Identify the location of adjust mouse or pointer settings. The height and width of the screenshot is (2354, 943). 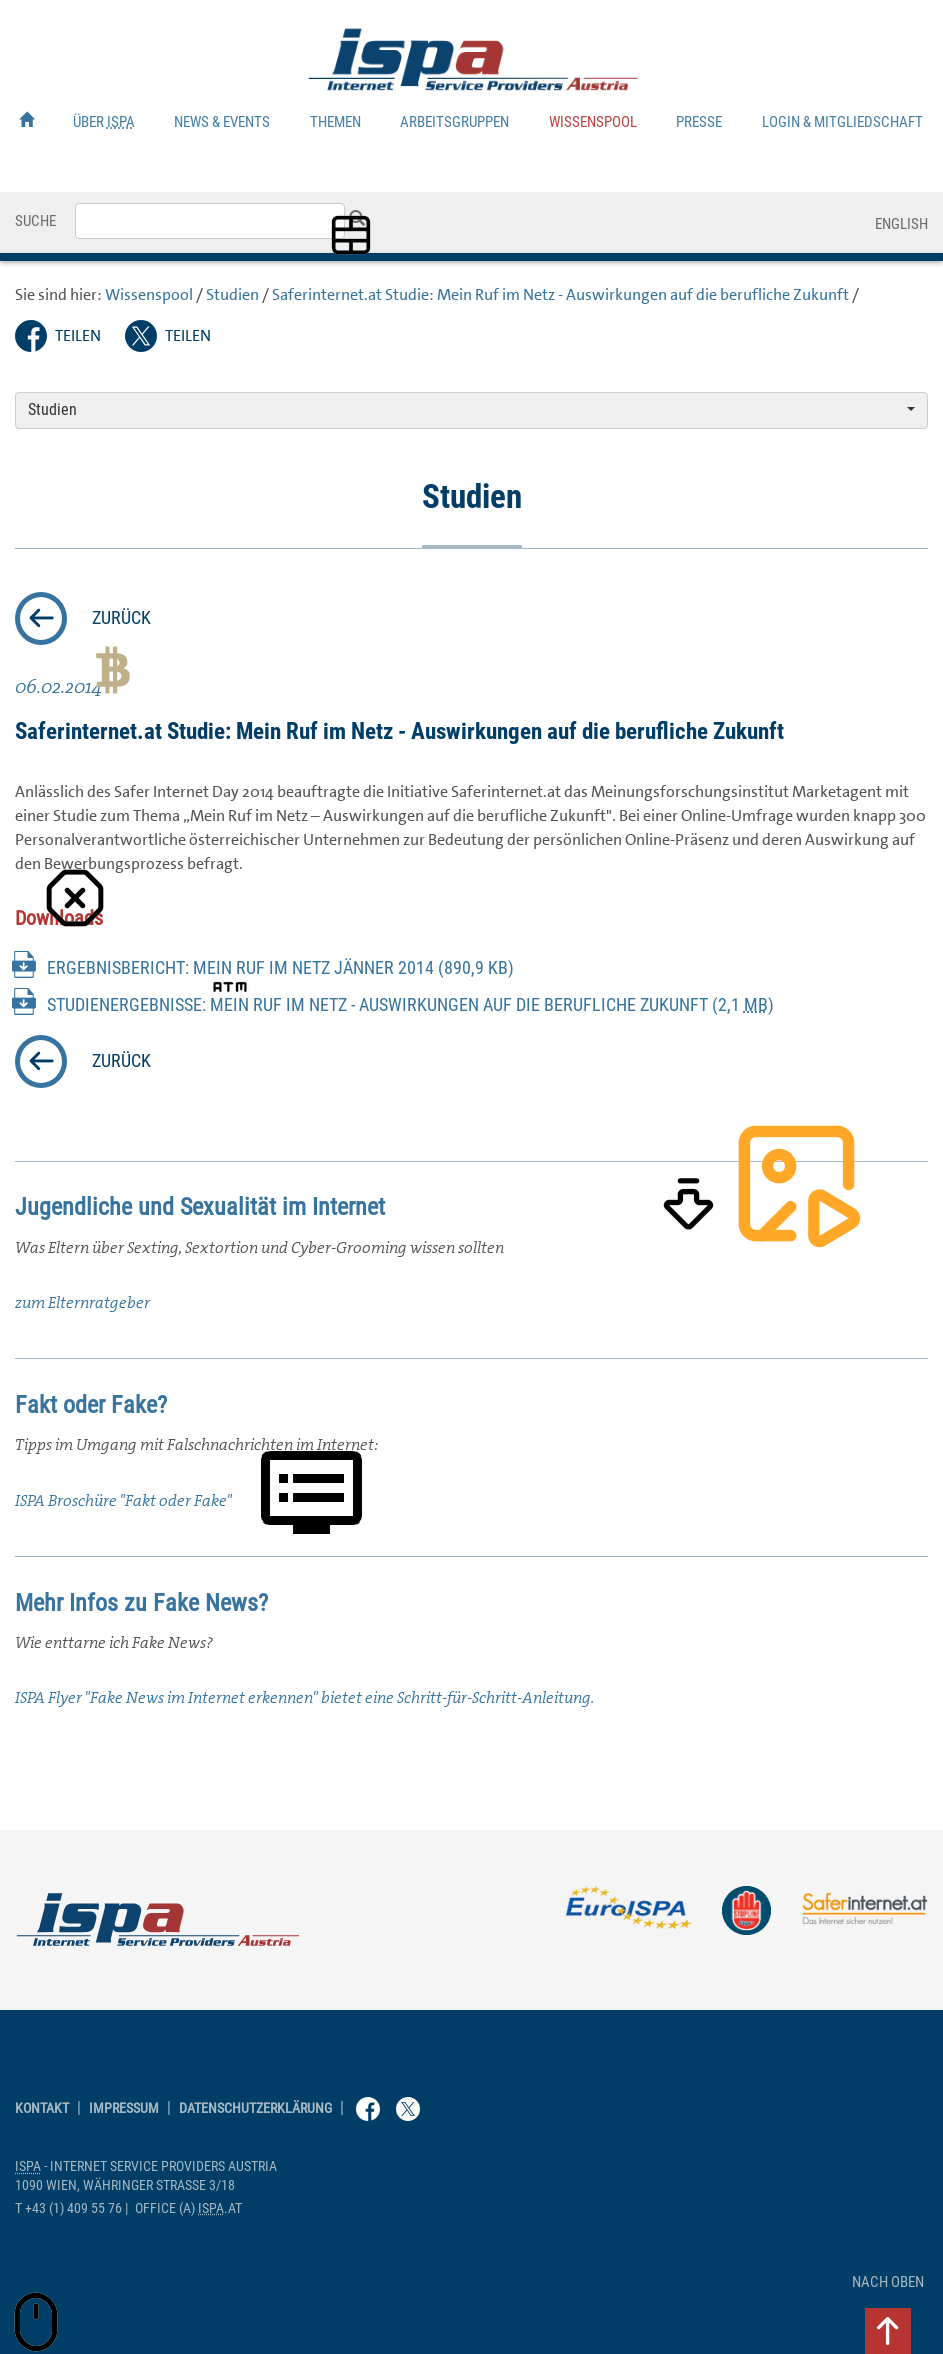
(36, 2322).